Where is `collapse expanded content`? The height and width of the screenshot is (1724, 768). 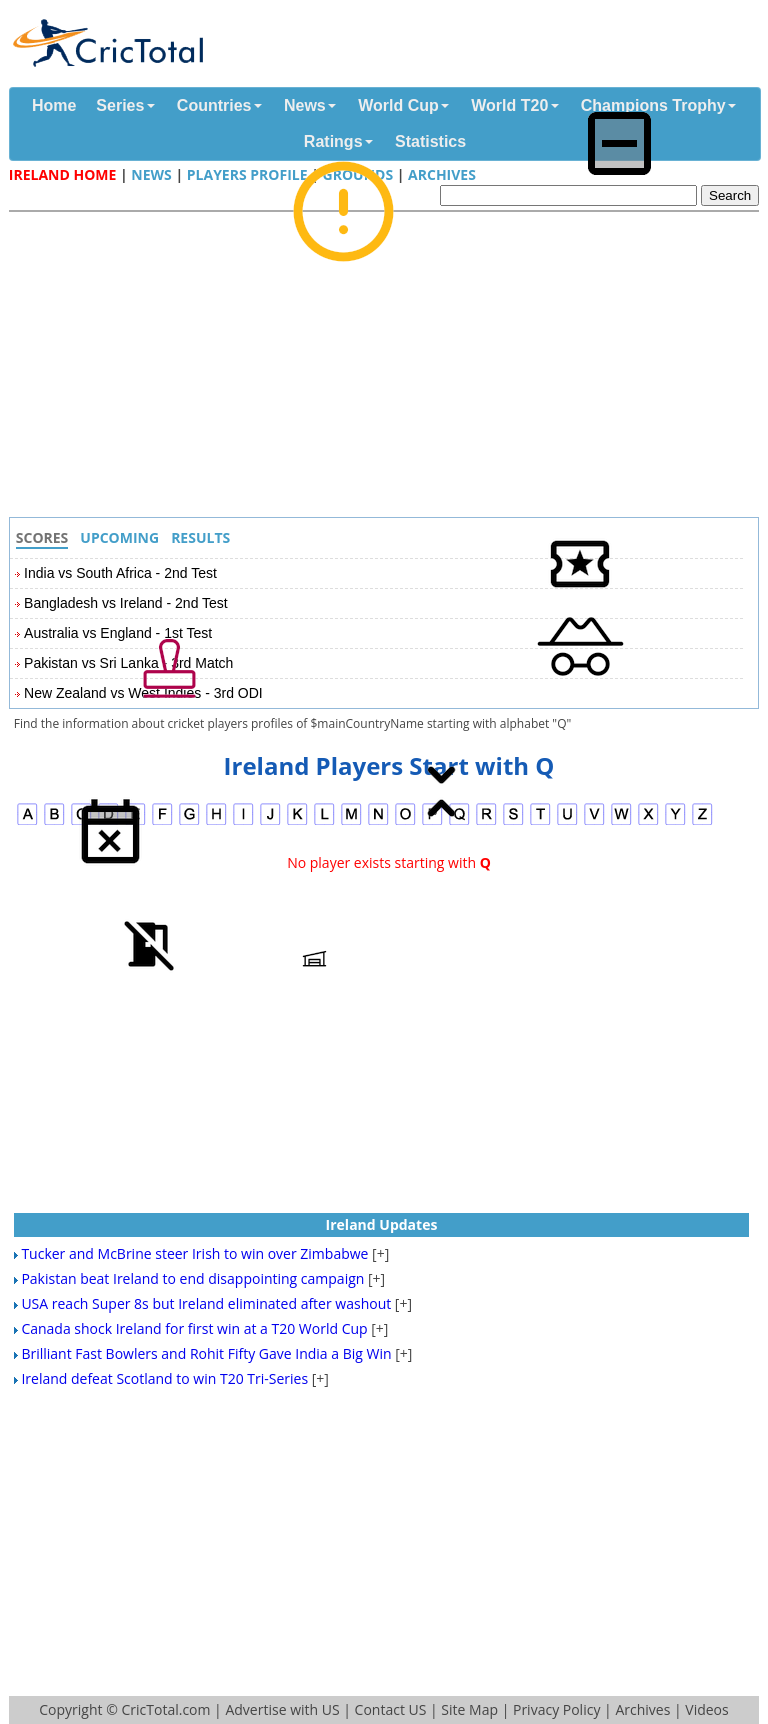
collapse expanded content is located at coordinates (441, 791).